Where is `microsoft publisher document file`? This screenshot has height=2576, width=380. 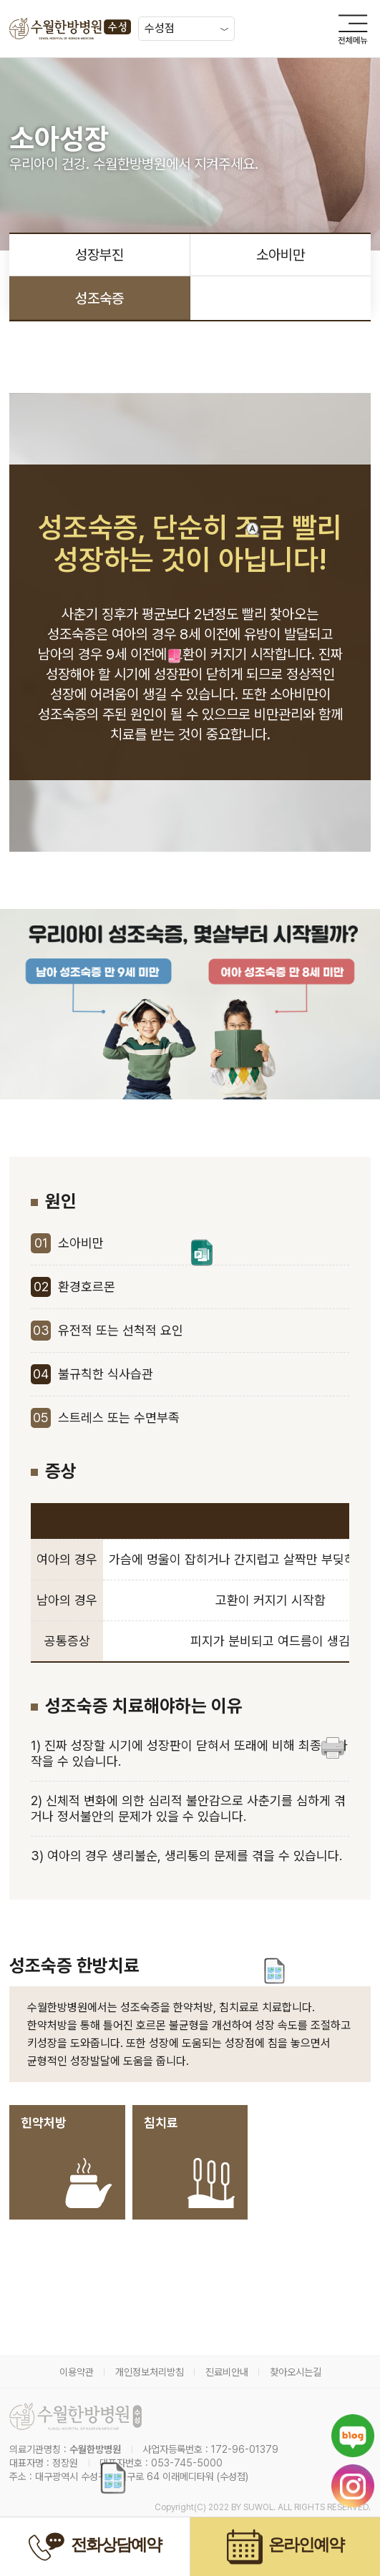 microsoft publisher document file is located at coordinates (202, 1253).